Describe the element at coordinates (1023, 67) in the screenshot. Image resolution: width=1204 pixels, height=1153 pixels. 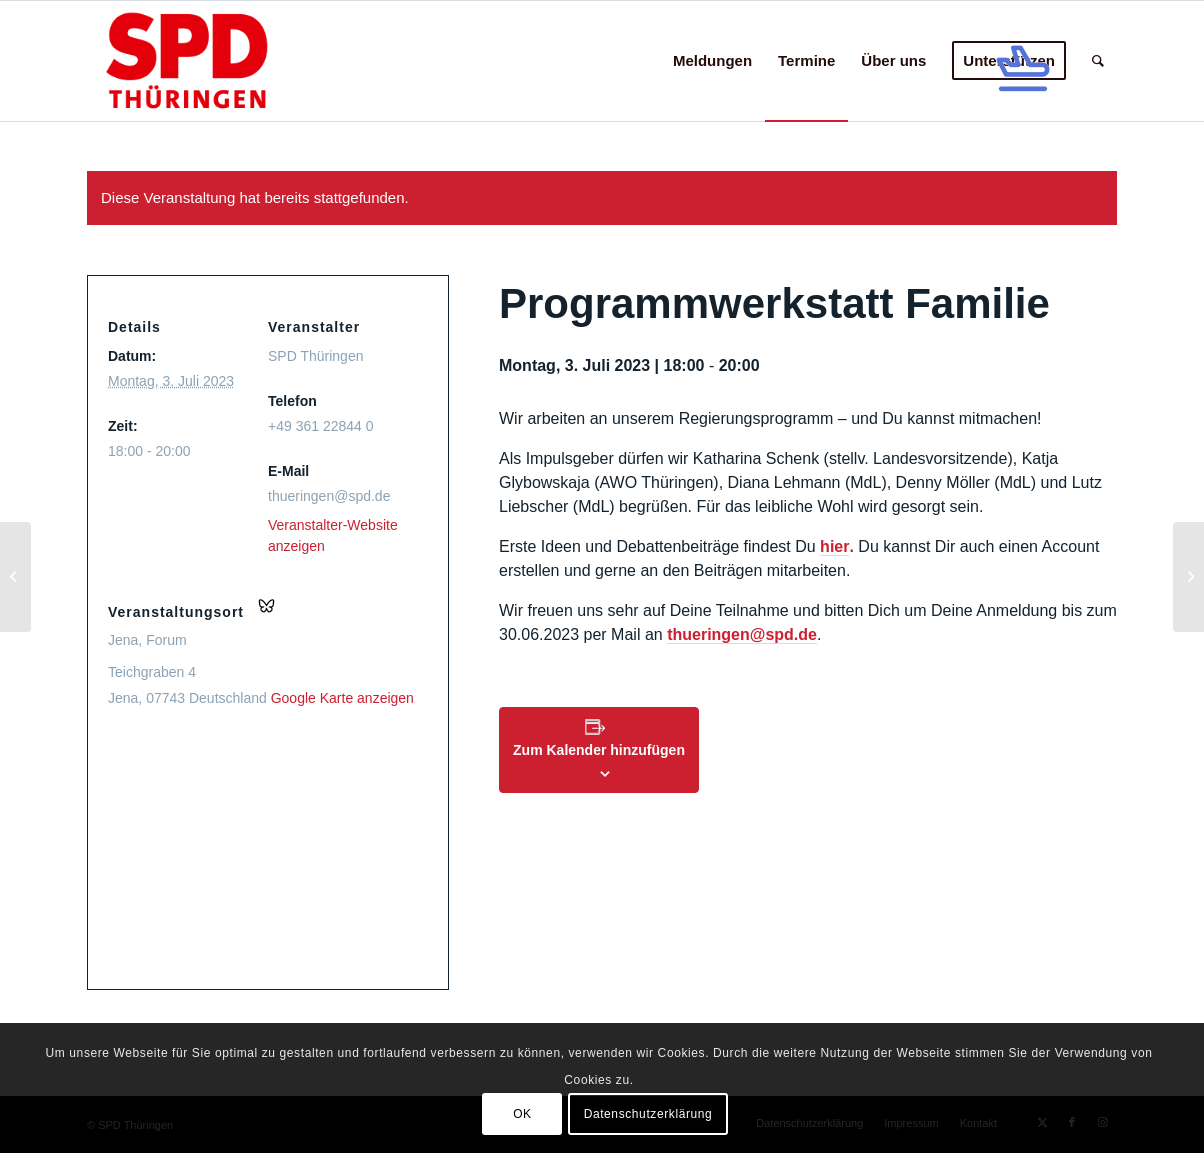
I see `indicates flight currently in progress` at that location.